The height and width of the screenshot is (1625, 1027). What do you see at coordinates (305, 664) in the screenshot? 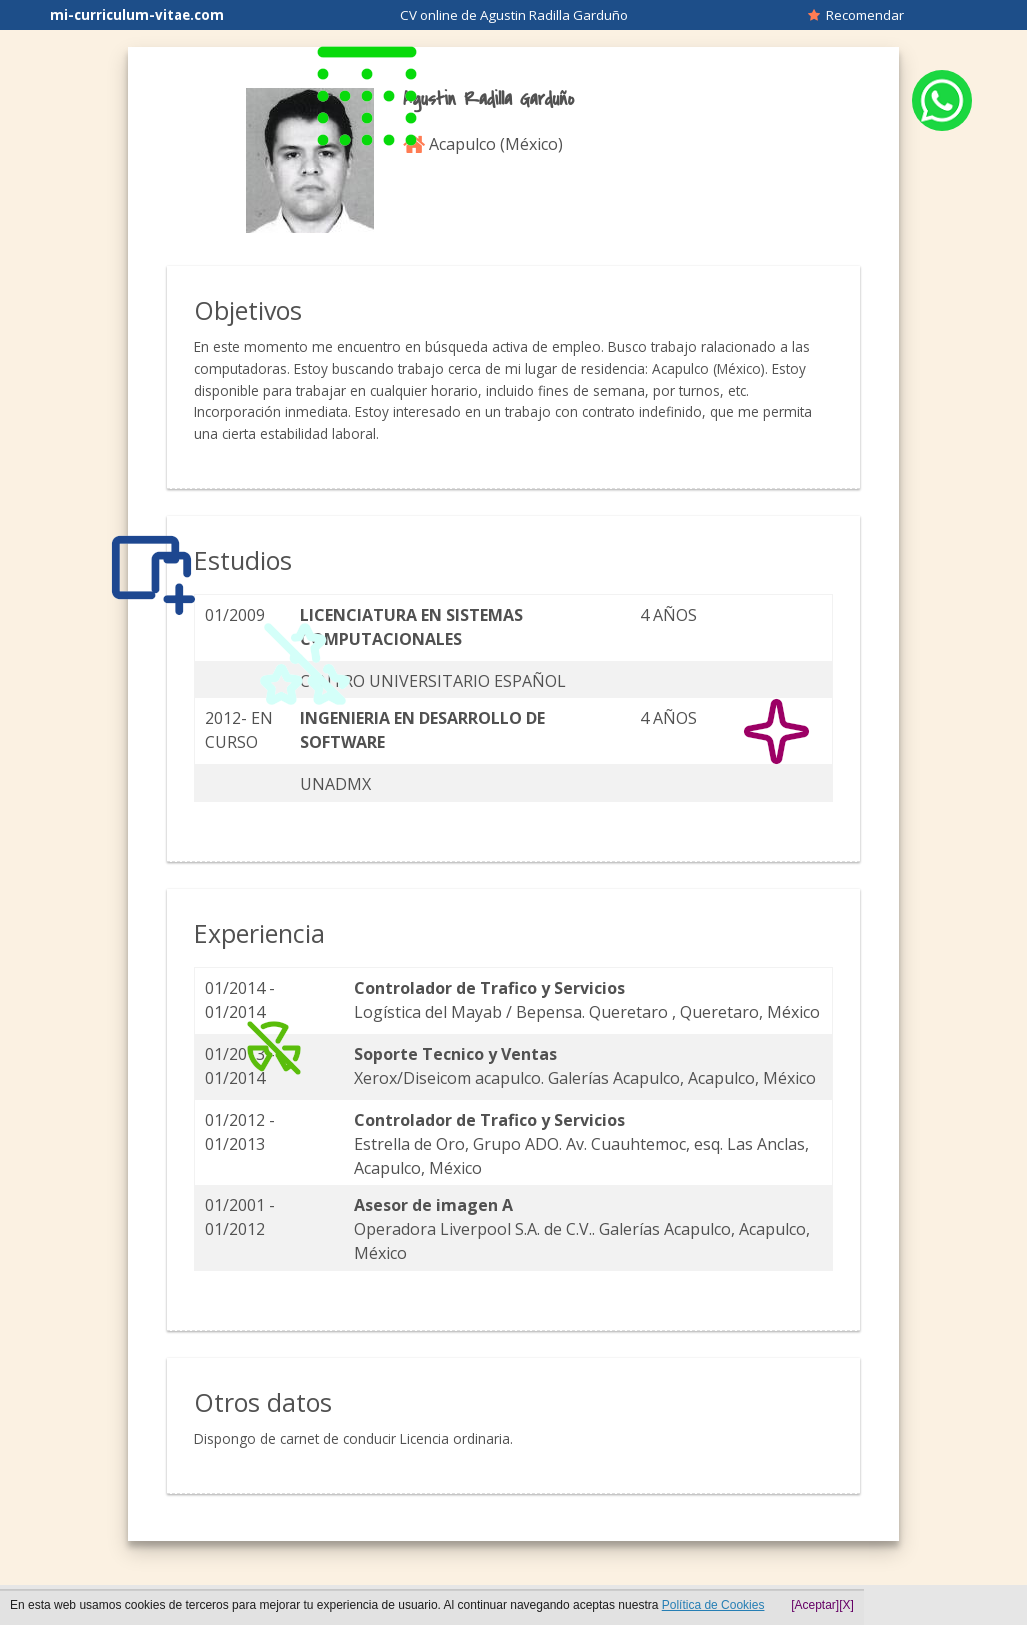
I see `disable star ratings or reviews` at bounding box center [305, 664].